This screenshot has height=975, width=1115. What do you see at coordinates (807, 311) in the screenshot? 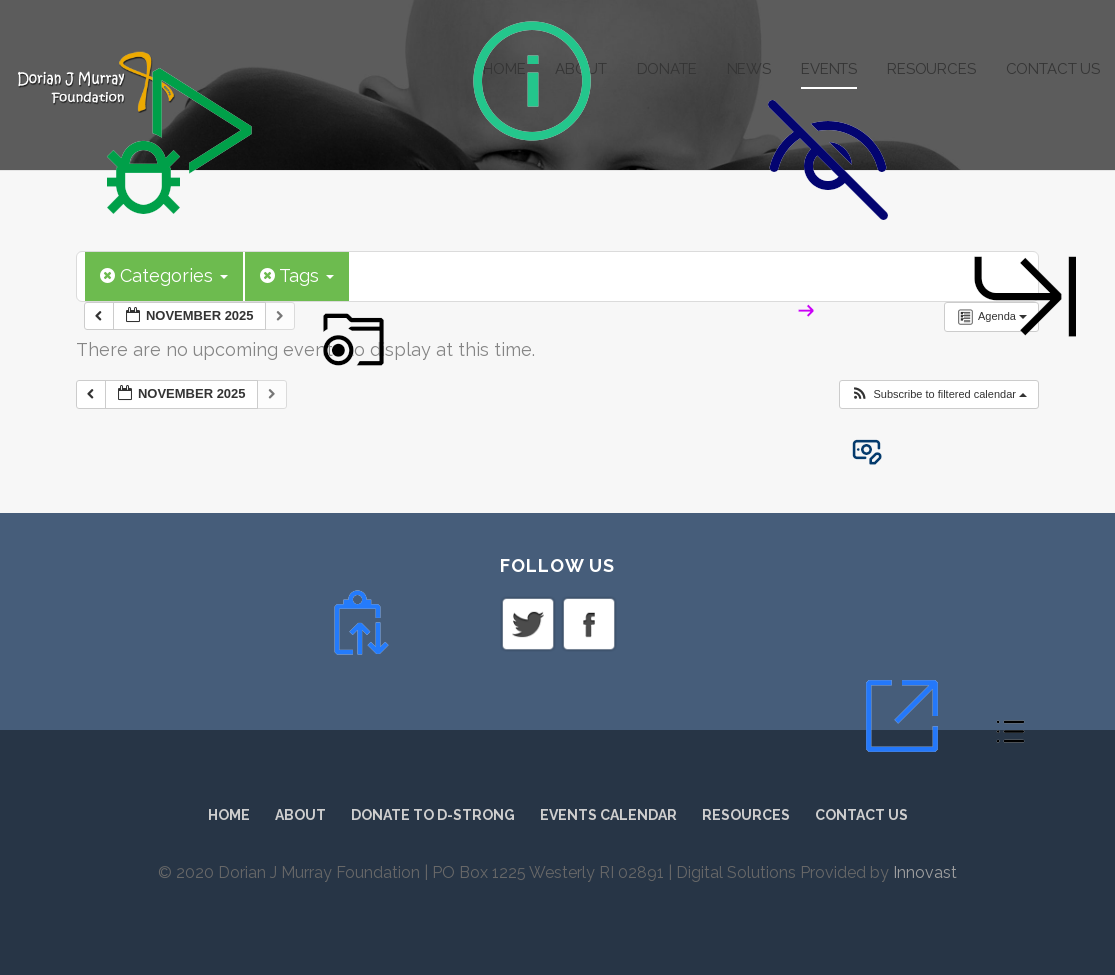
I see `navigate to the next item` at bounding box center [807, 311].